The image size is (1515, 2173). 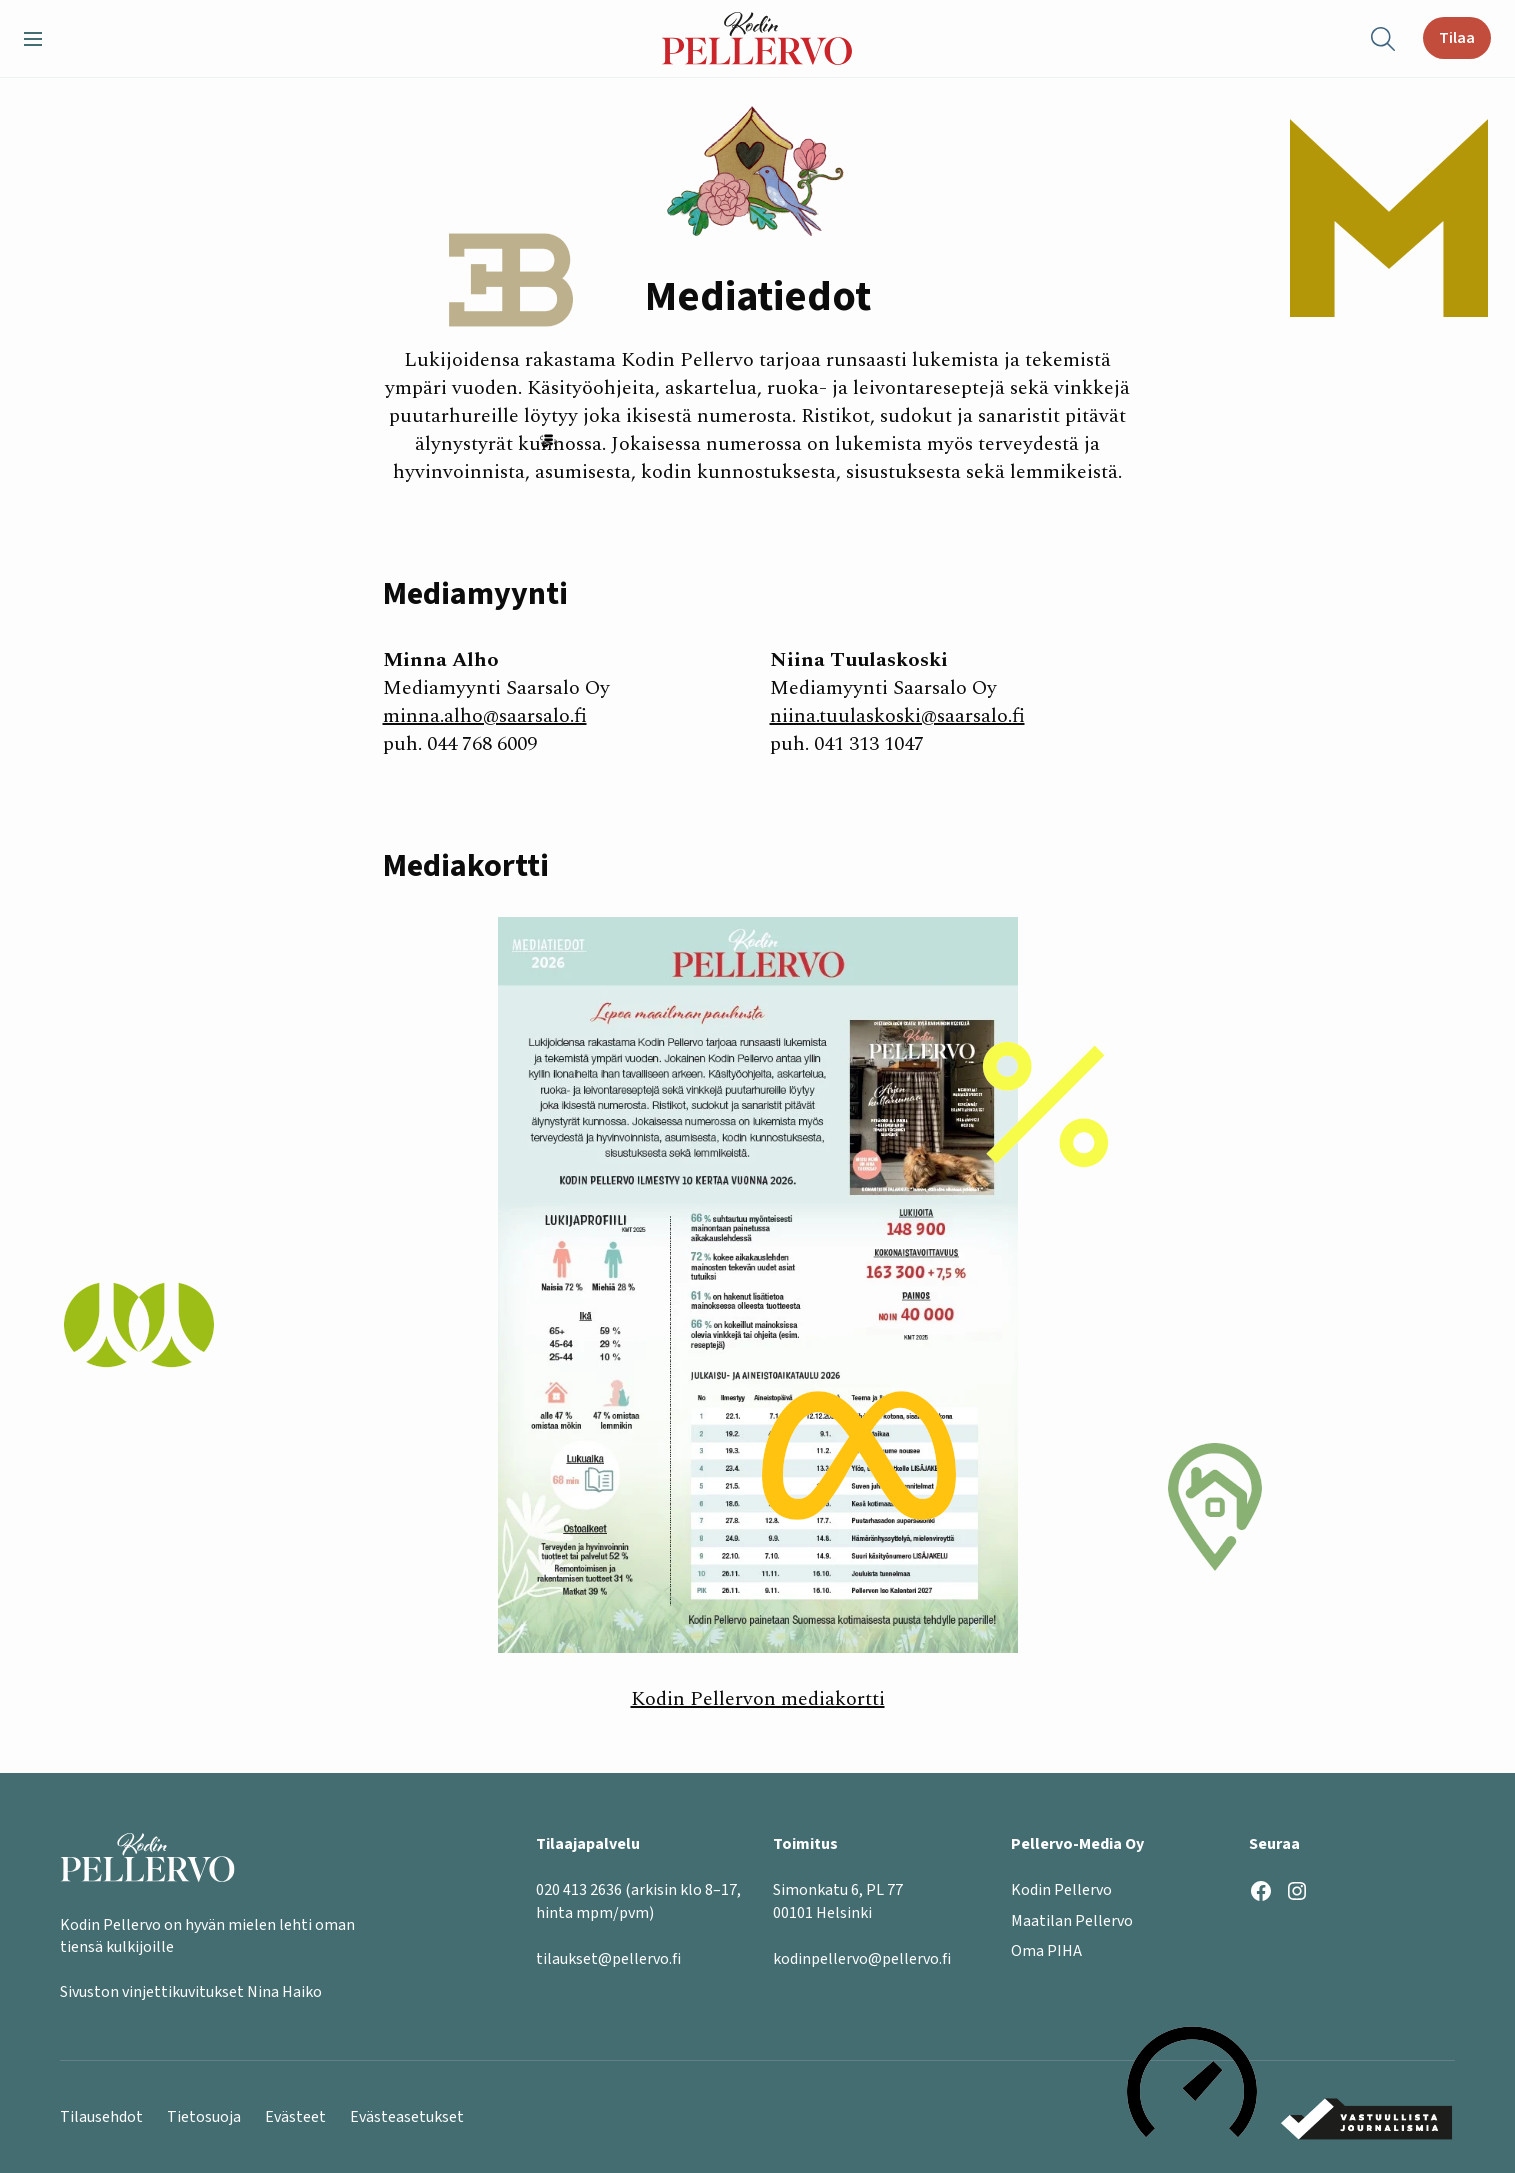 What do you see at coordinates (511, 280) in the screenshot?
I see `bugatti brand logo` at bounding box center [511, 280].